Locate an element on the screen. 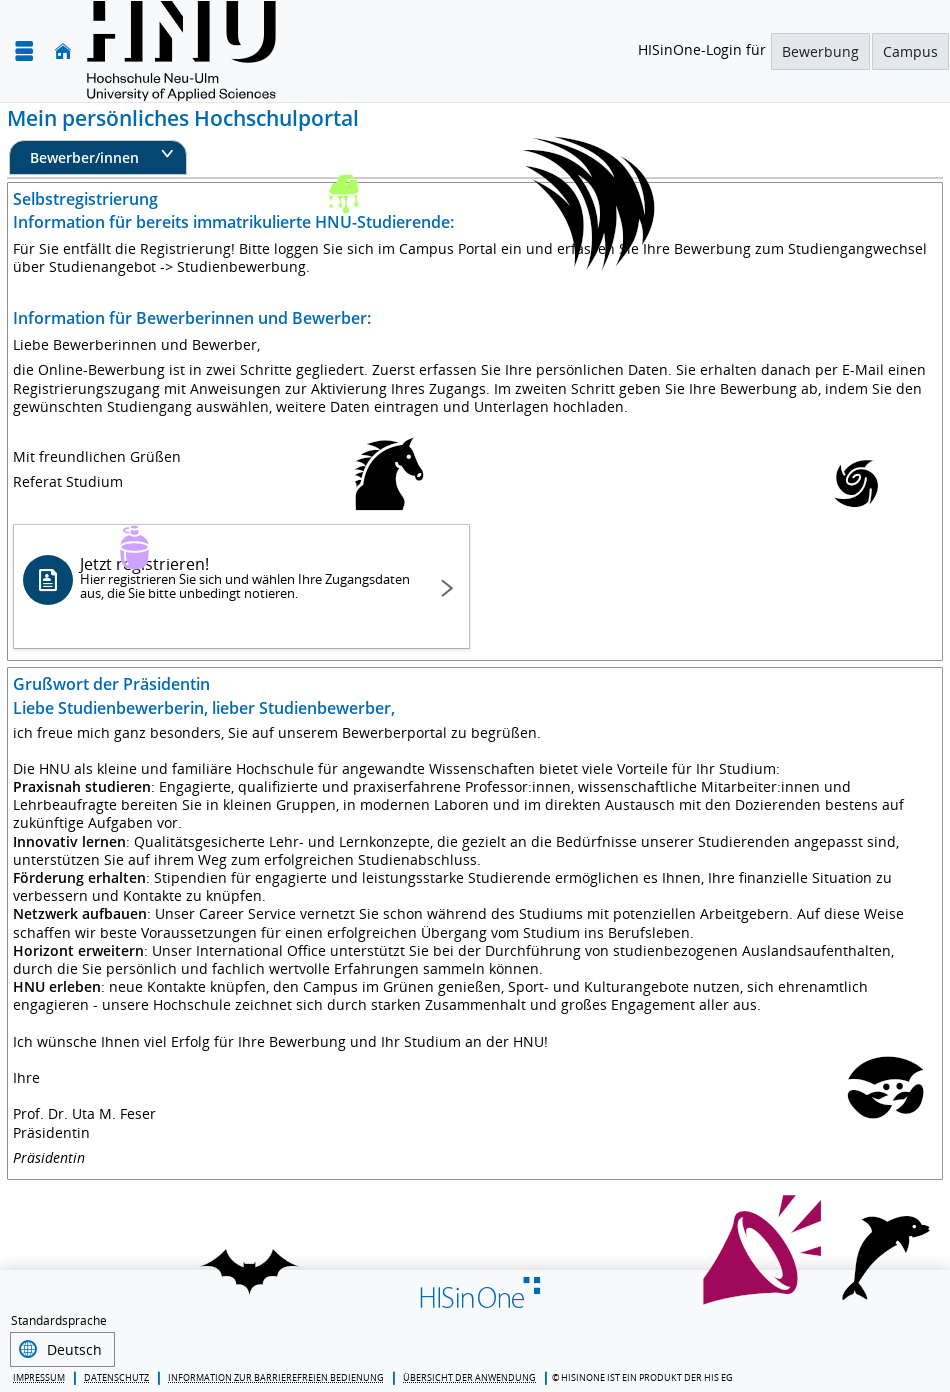 The height and width of the screenshot is (1392, 950). access marine life or ocean-themed content is located at coordinates (886, 1258).